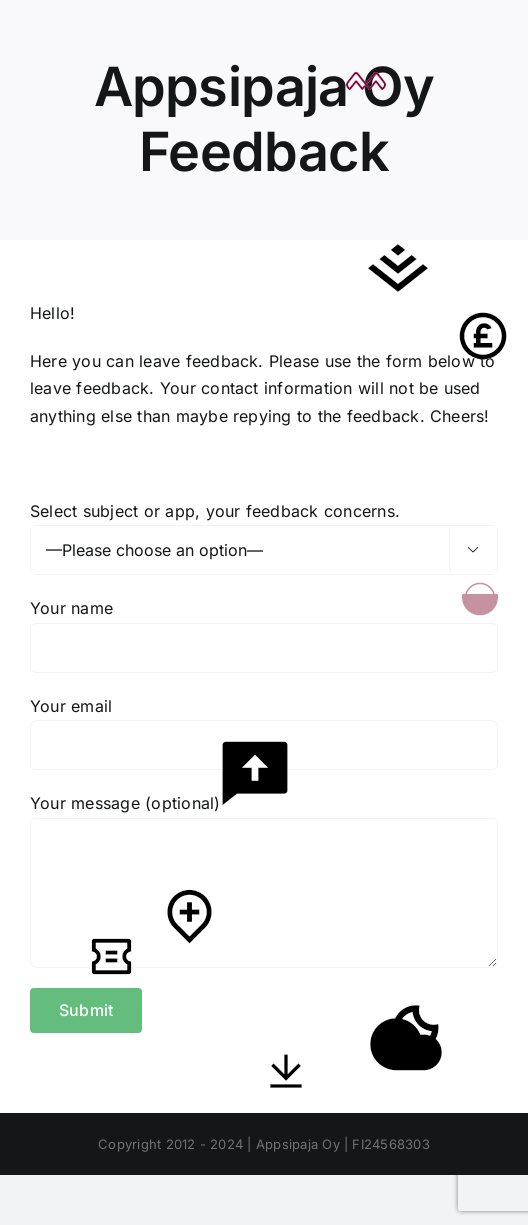 Image resolution: width=528 pixels, height=1225 pixels. Describe the element at coordinates (189, 914) in the screenshot. I see `add a new location pin` at that location.